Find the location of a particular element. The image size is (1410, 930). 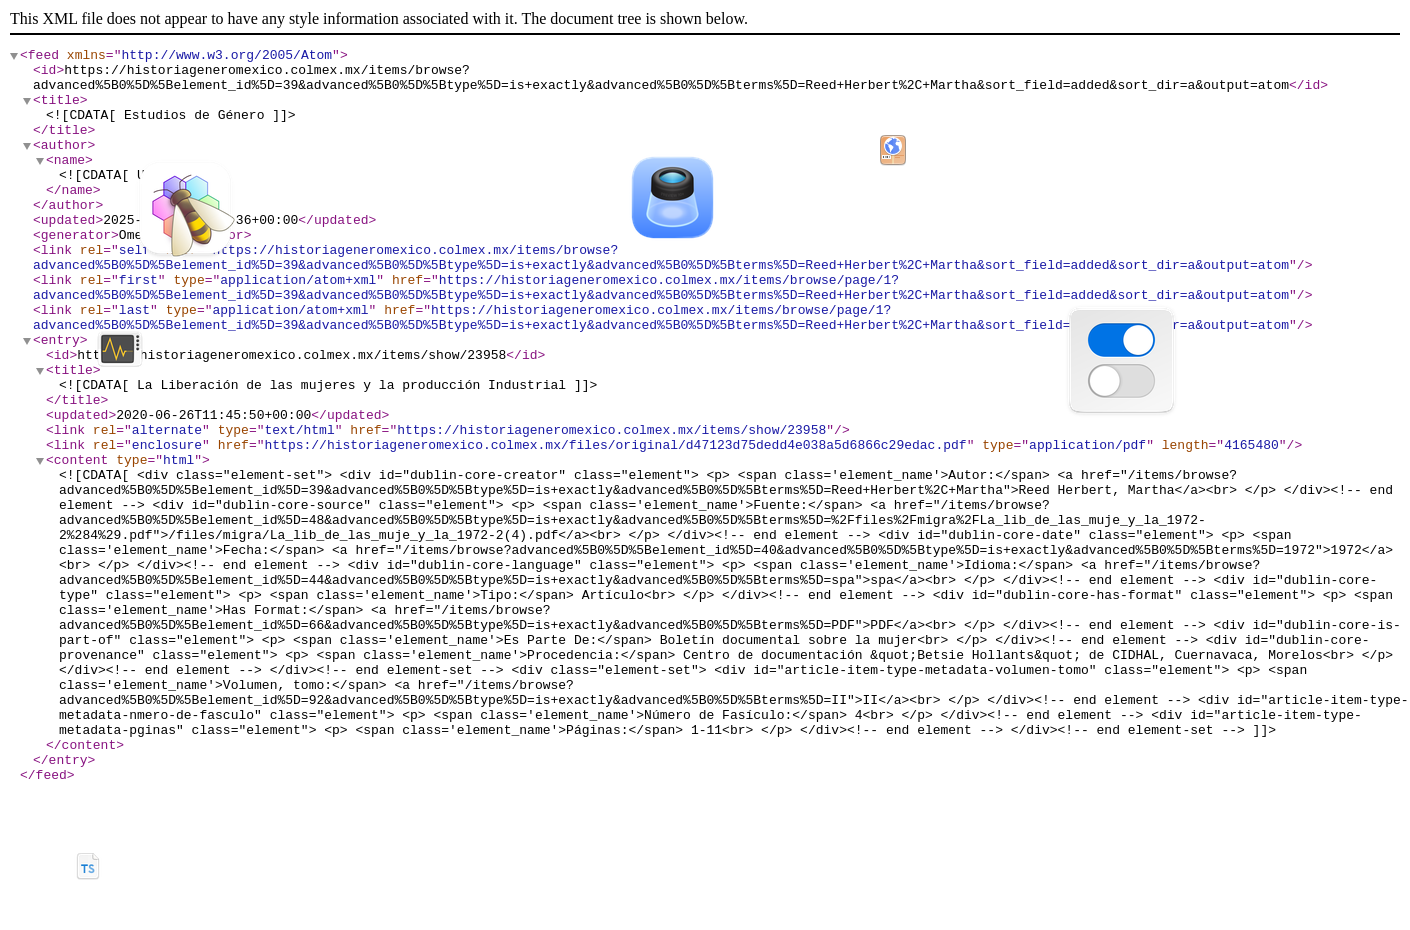

open system monitor application is located at coordinates (120, 349).